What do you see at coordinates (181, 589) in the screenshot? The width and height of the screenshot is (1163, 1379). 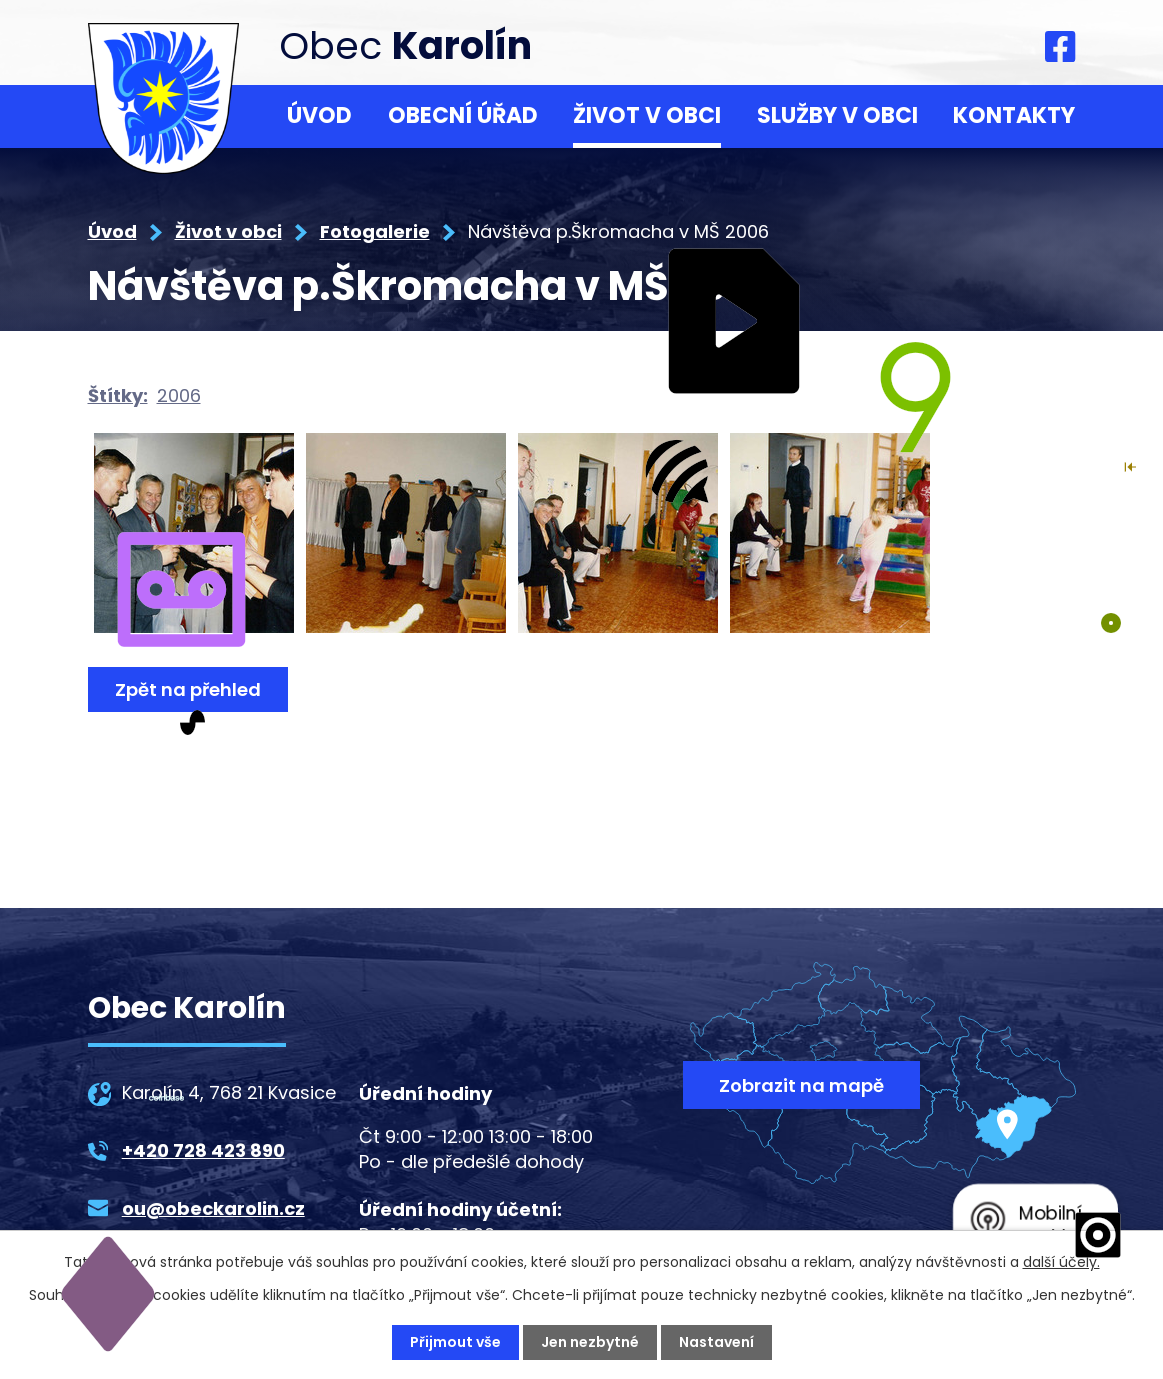 I see `play or access cassette tape audio` at bounding box center [181, 589].